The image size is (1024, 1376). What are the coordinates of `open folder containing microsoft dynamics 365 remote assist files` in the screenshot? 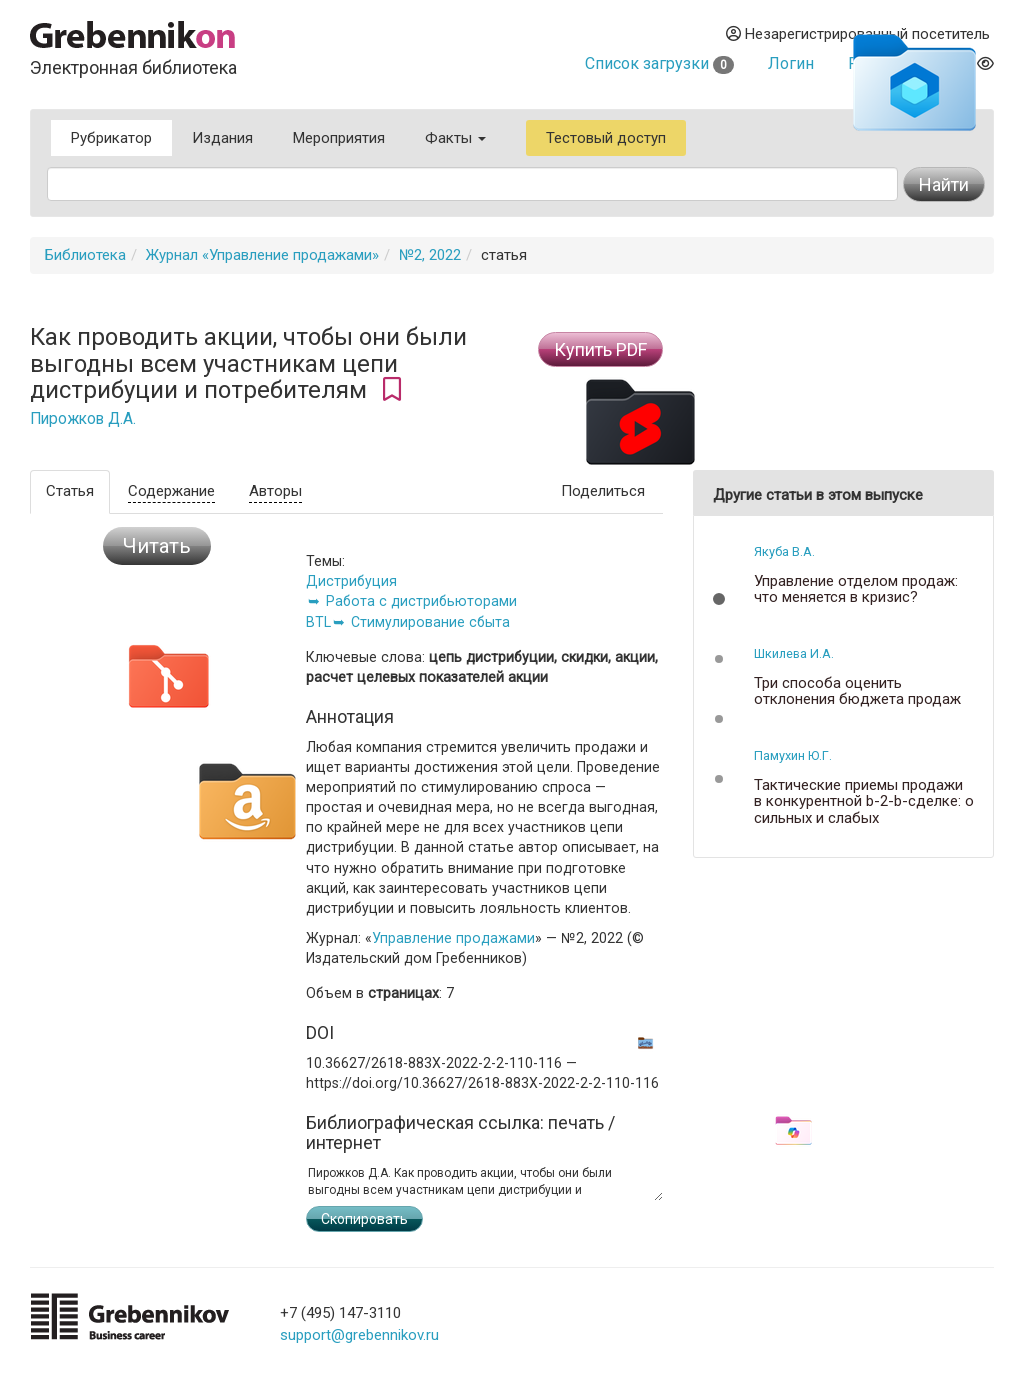 It's located at (914, 86).